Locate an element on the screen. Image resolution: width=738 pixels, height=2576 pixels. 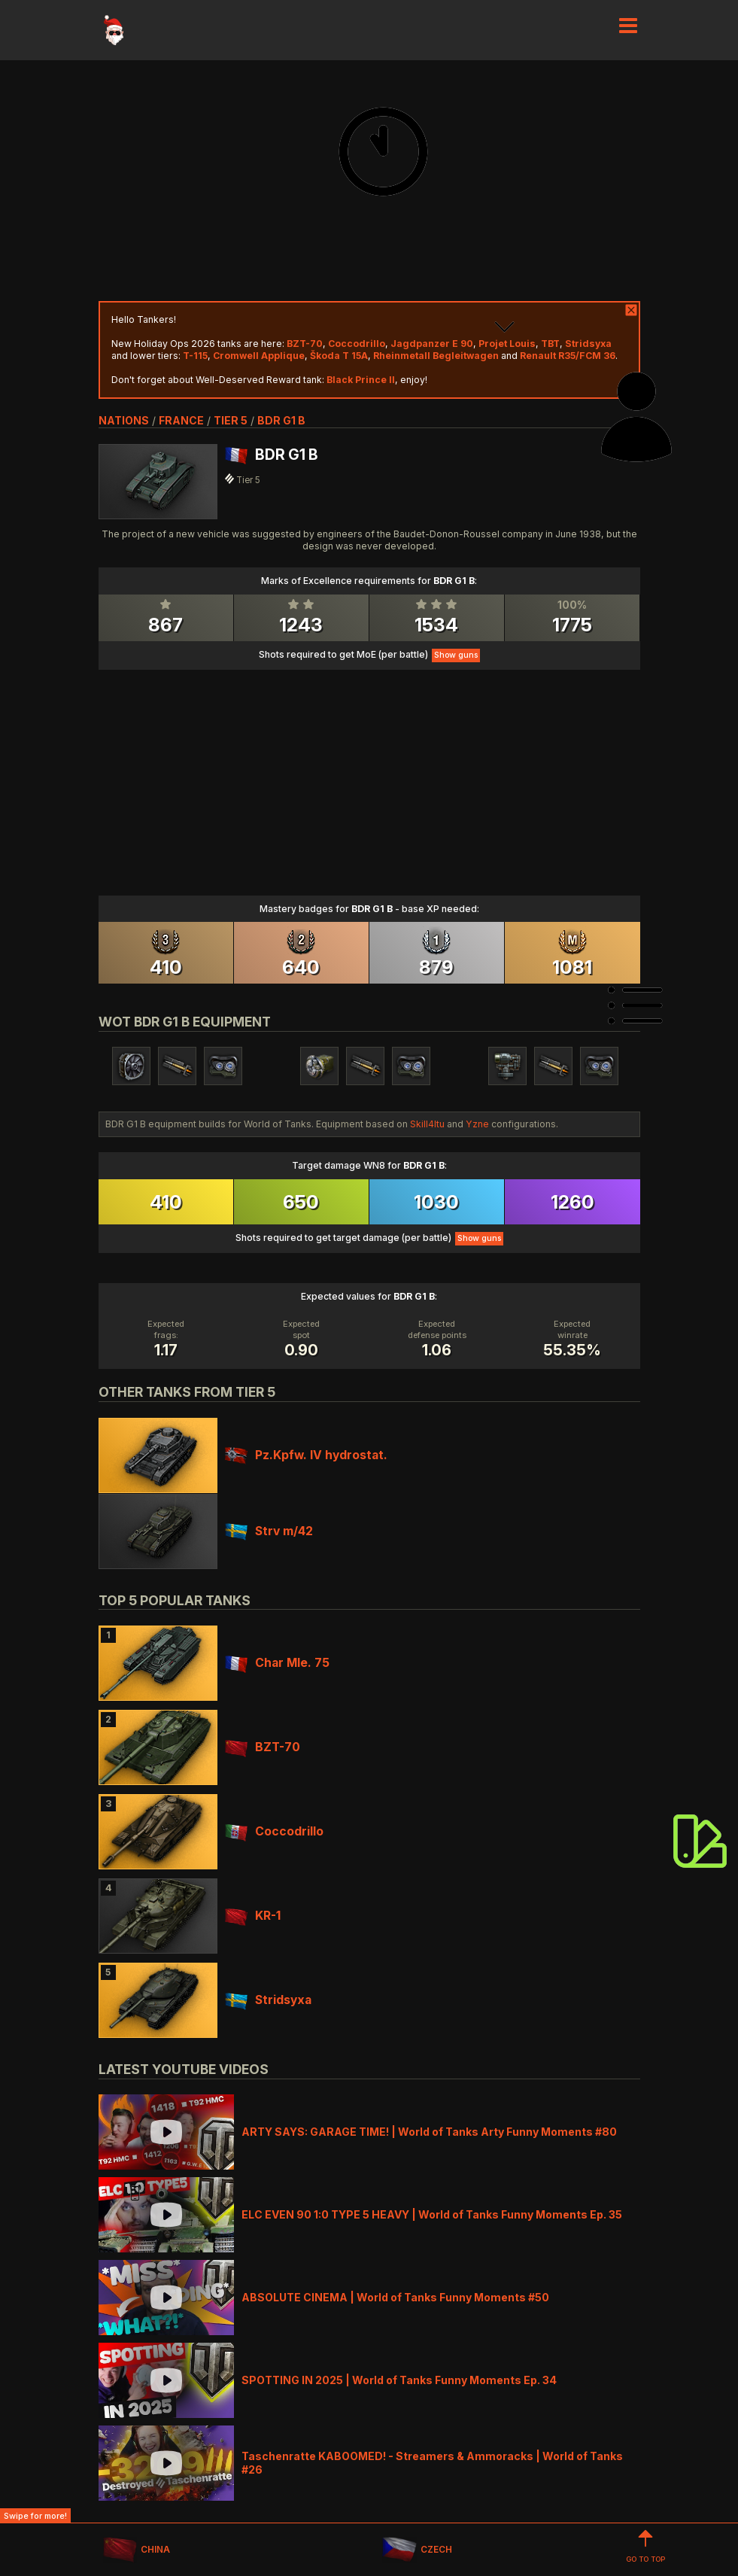
indicates the current time (11 o'clock) is located at coordinates (383, 151).